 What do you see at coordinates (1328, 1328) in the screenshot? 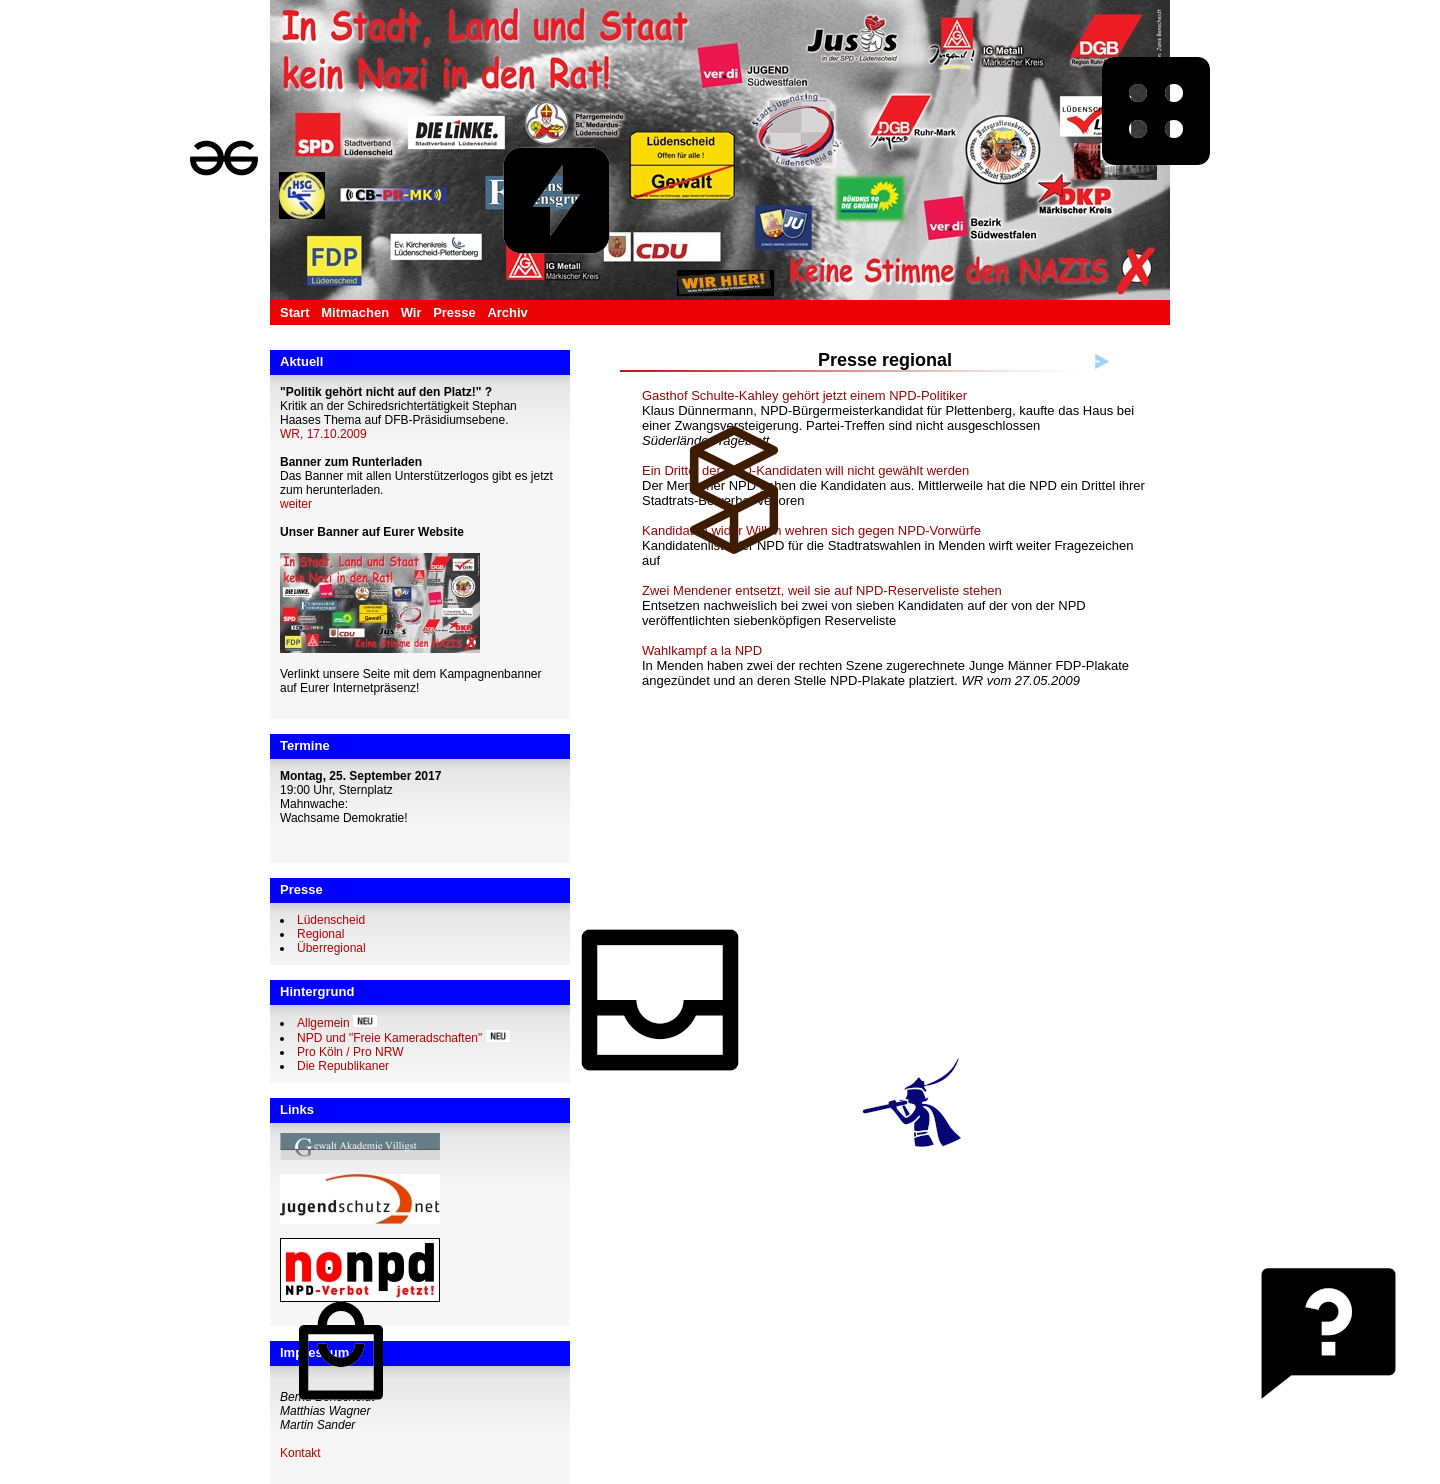
I see `access FAQ or help section` at bounding box center [1328, 1328].